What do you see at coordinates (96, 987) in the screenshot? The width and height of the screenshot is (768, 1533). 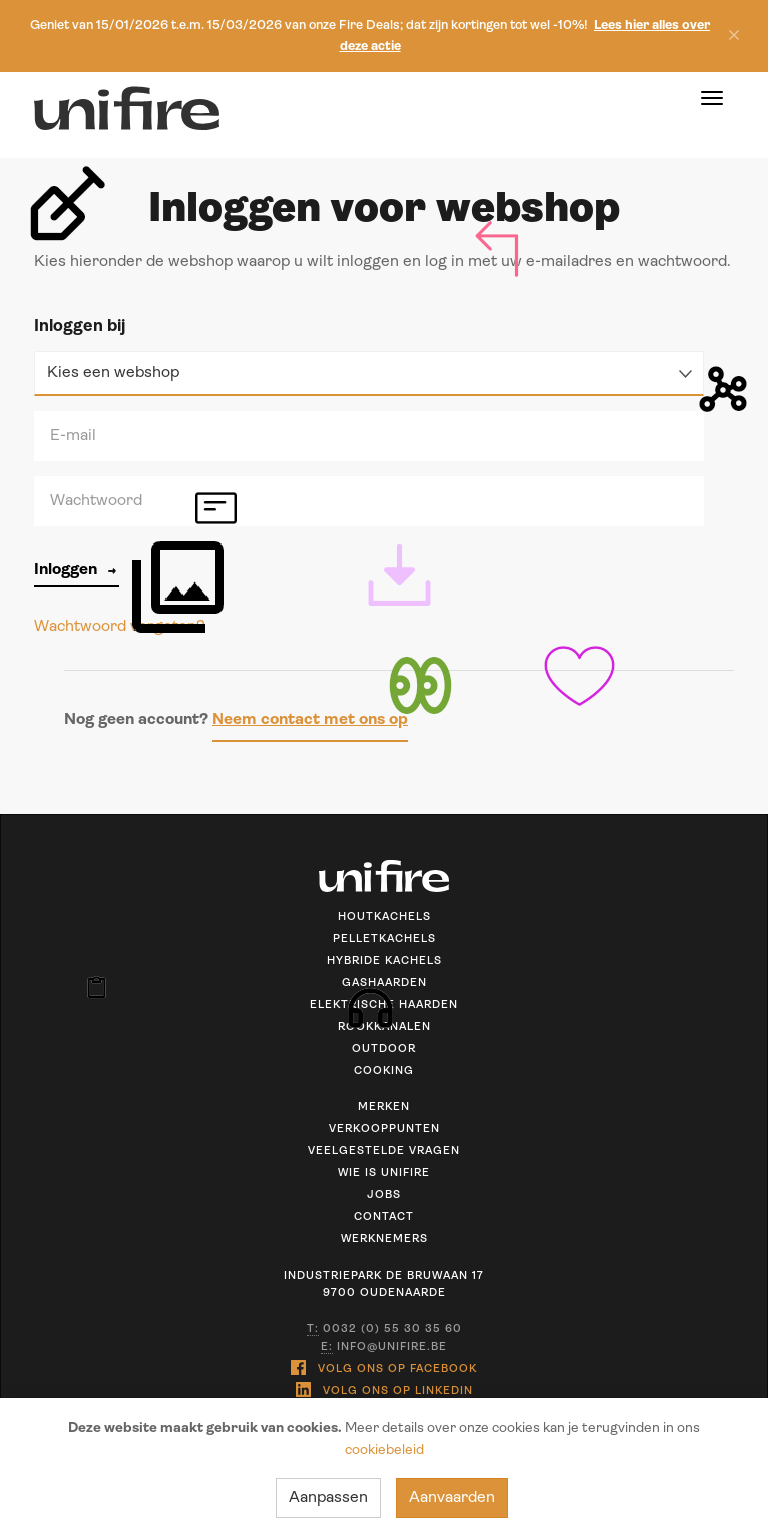 I see `copy to clipboard` at bounding box center [96, 987].